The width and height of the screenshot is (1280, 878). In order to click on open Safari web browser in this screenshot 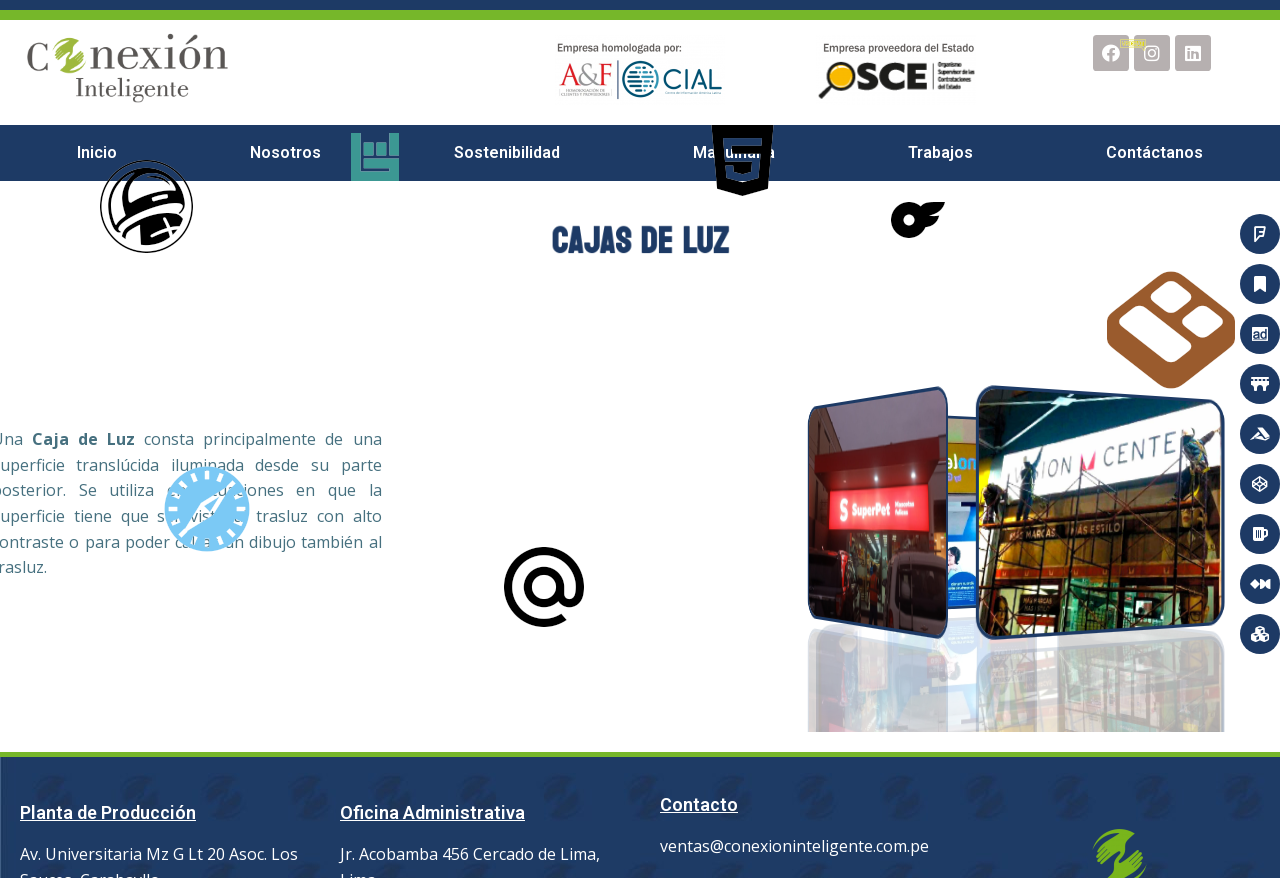, I will do `click(207, 509)`.